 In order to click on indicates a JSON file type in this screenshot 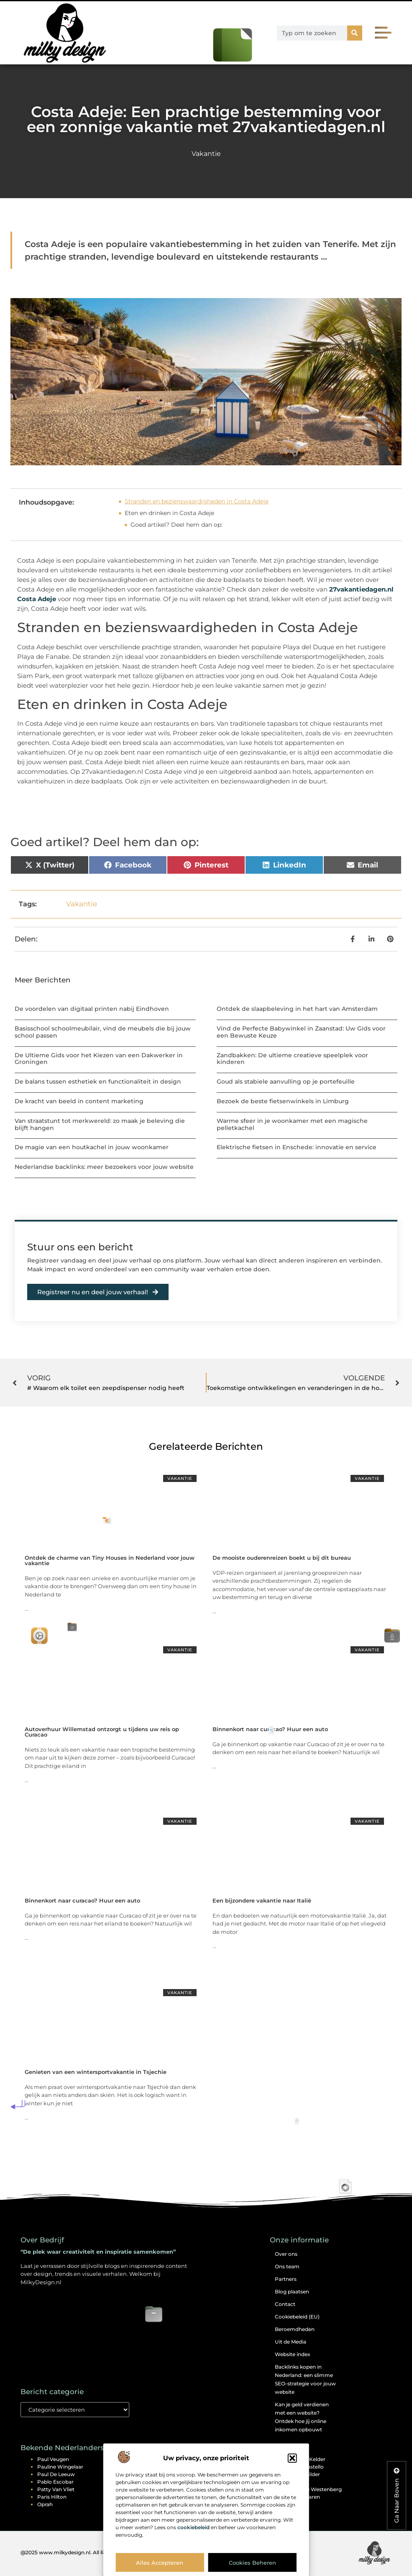, I will do `click(345, 2186)`.